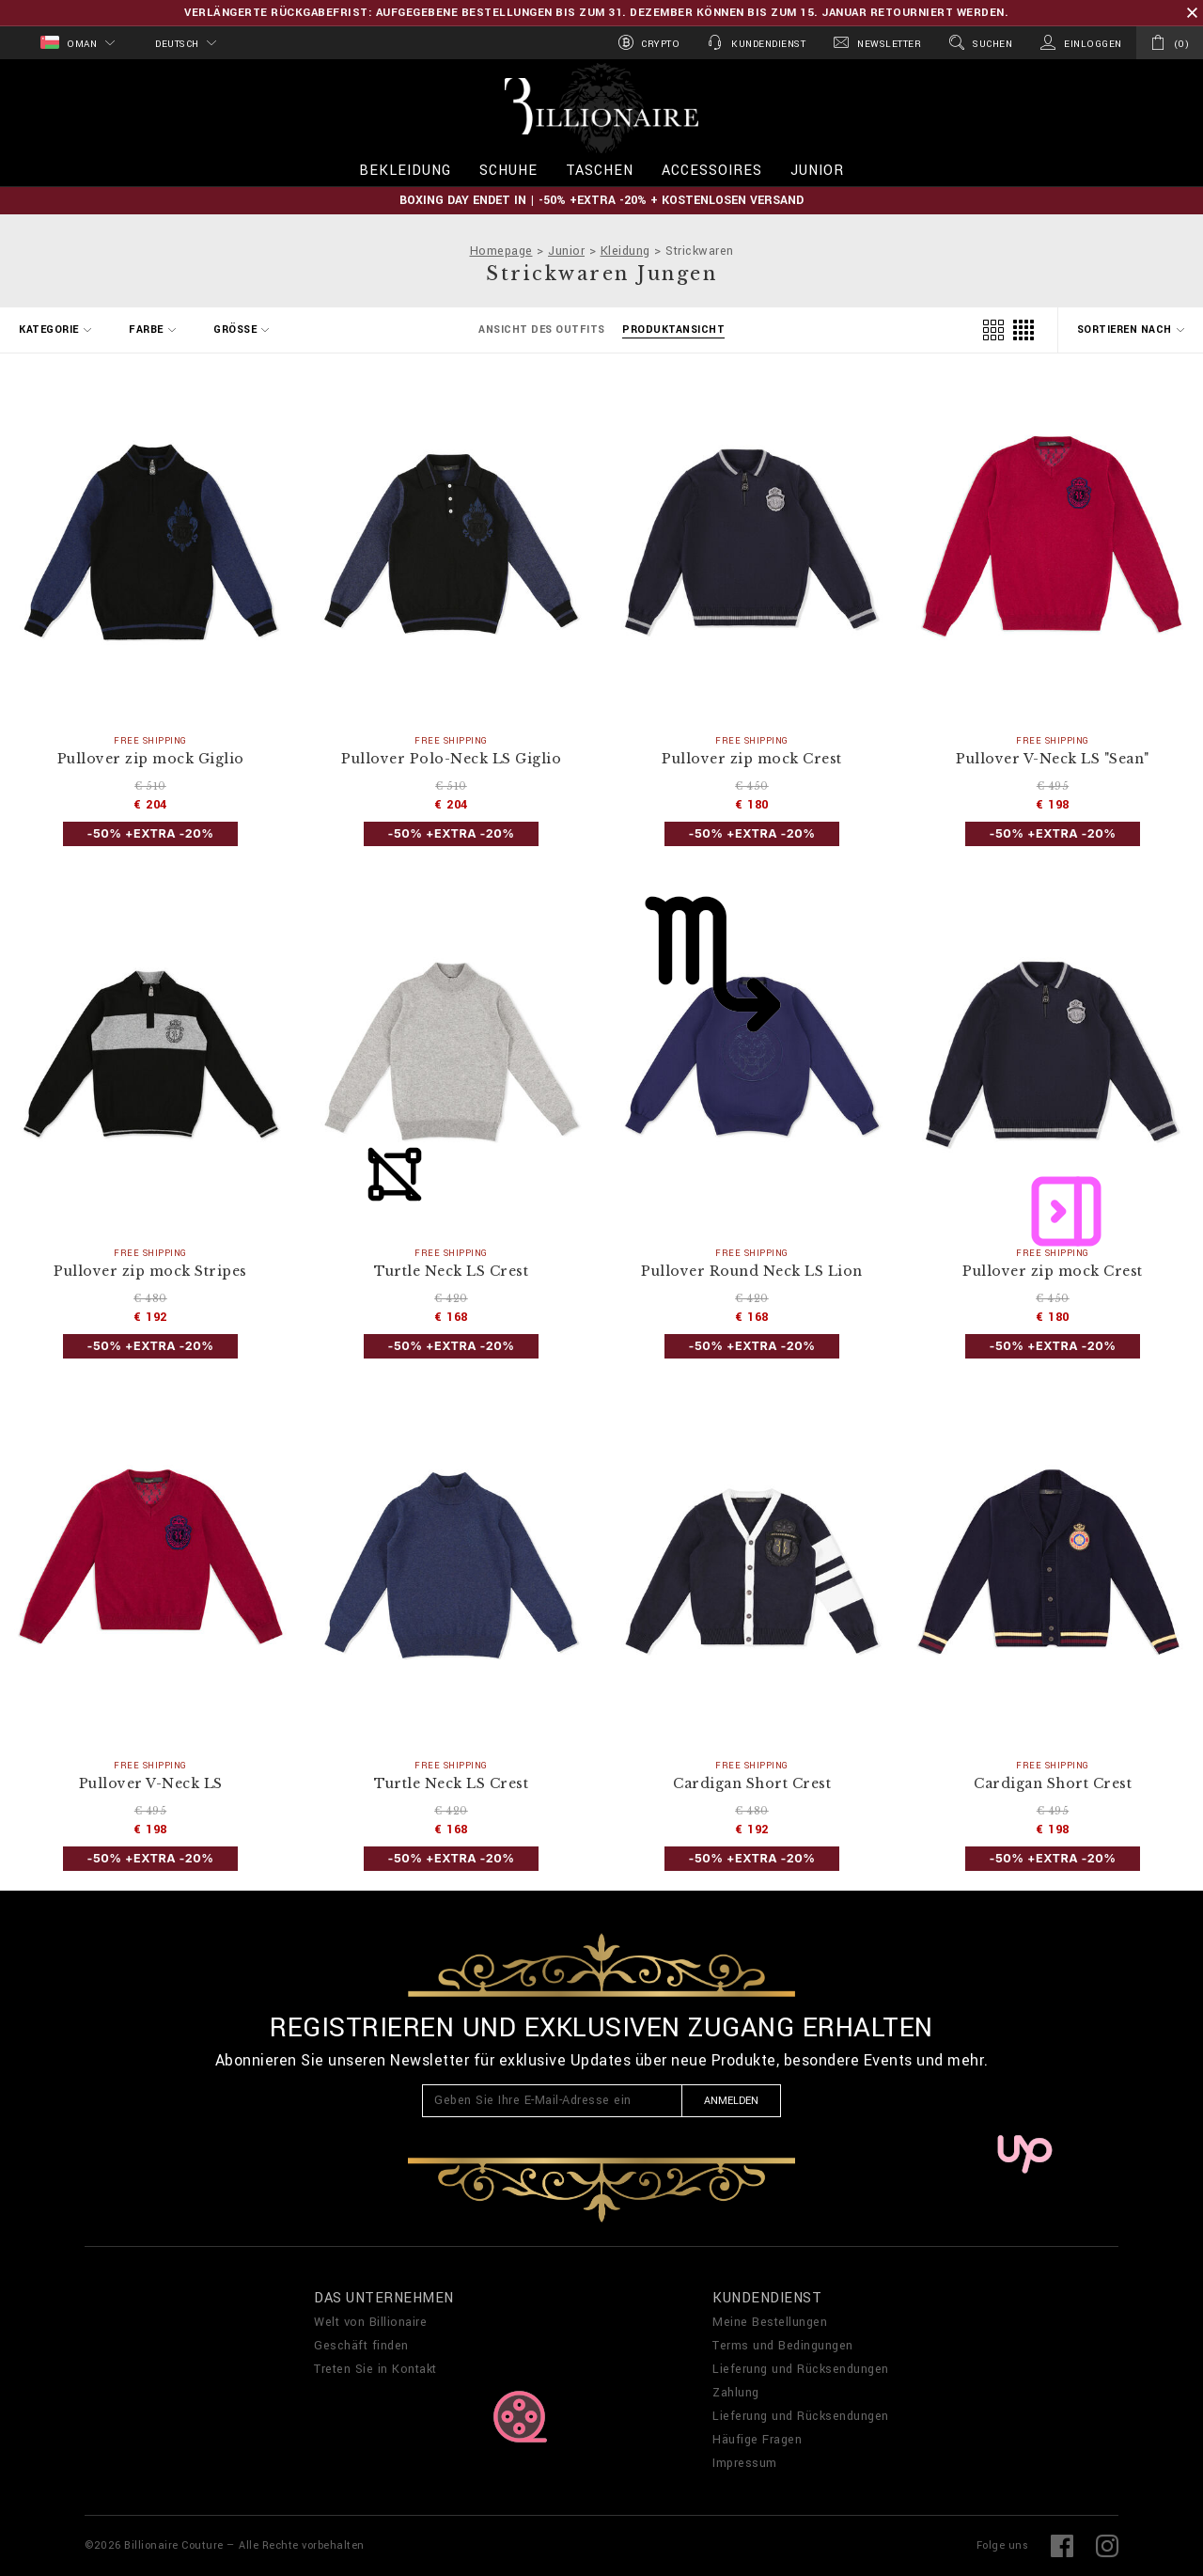 Image resolution: width=1203 pixels, height=2576 pixels. What do you see at coordinates (519, 2416) in the screenshot?
I see `browse video or movie content` at bounding box center [519, 2416].